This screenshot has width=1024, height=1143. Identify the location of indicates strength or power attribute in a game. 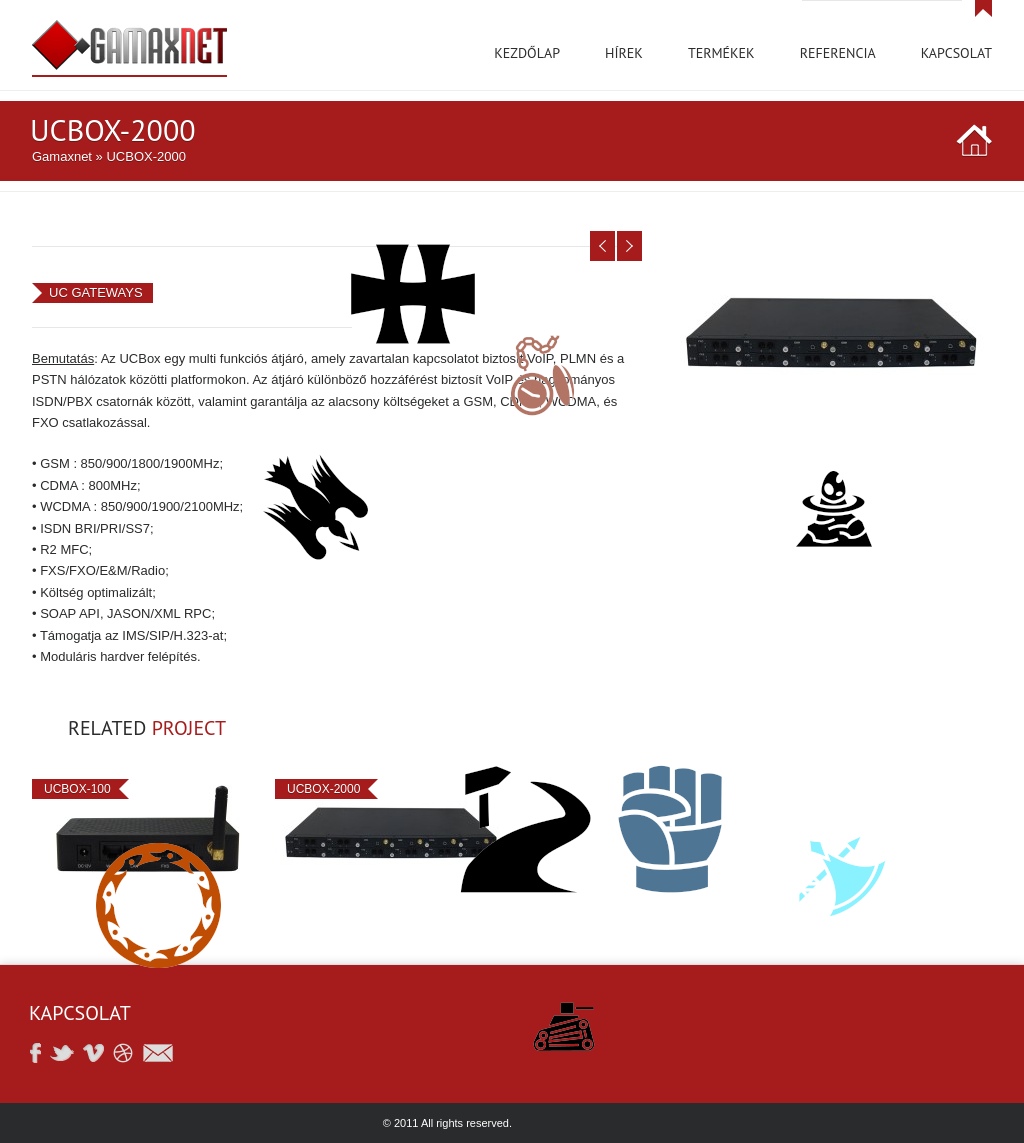
(669, 829).